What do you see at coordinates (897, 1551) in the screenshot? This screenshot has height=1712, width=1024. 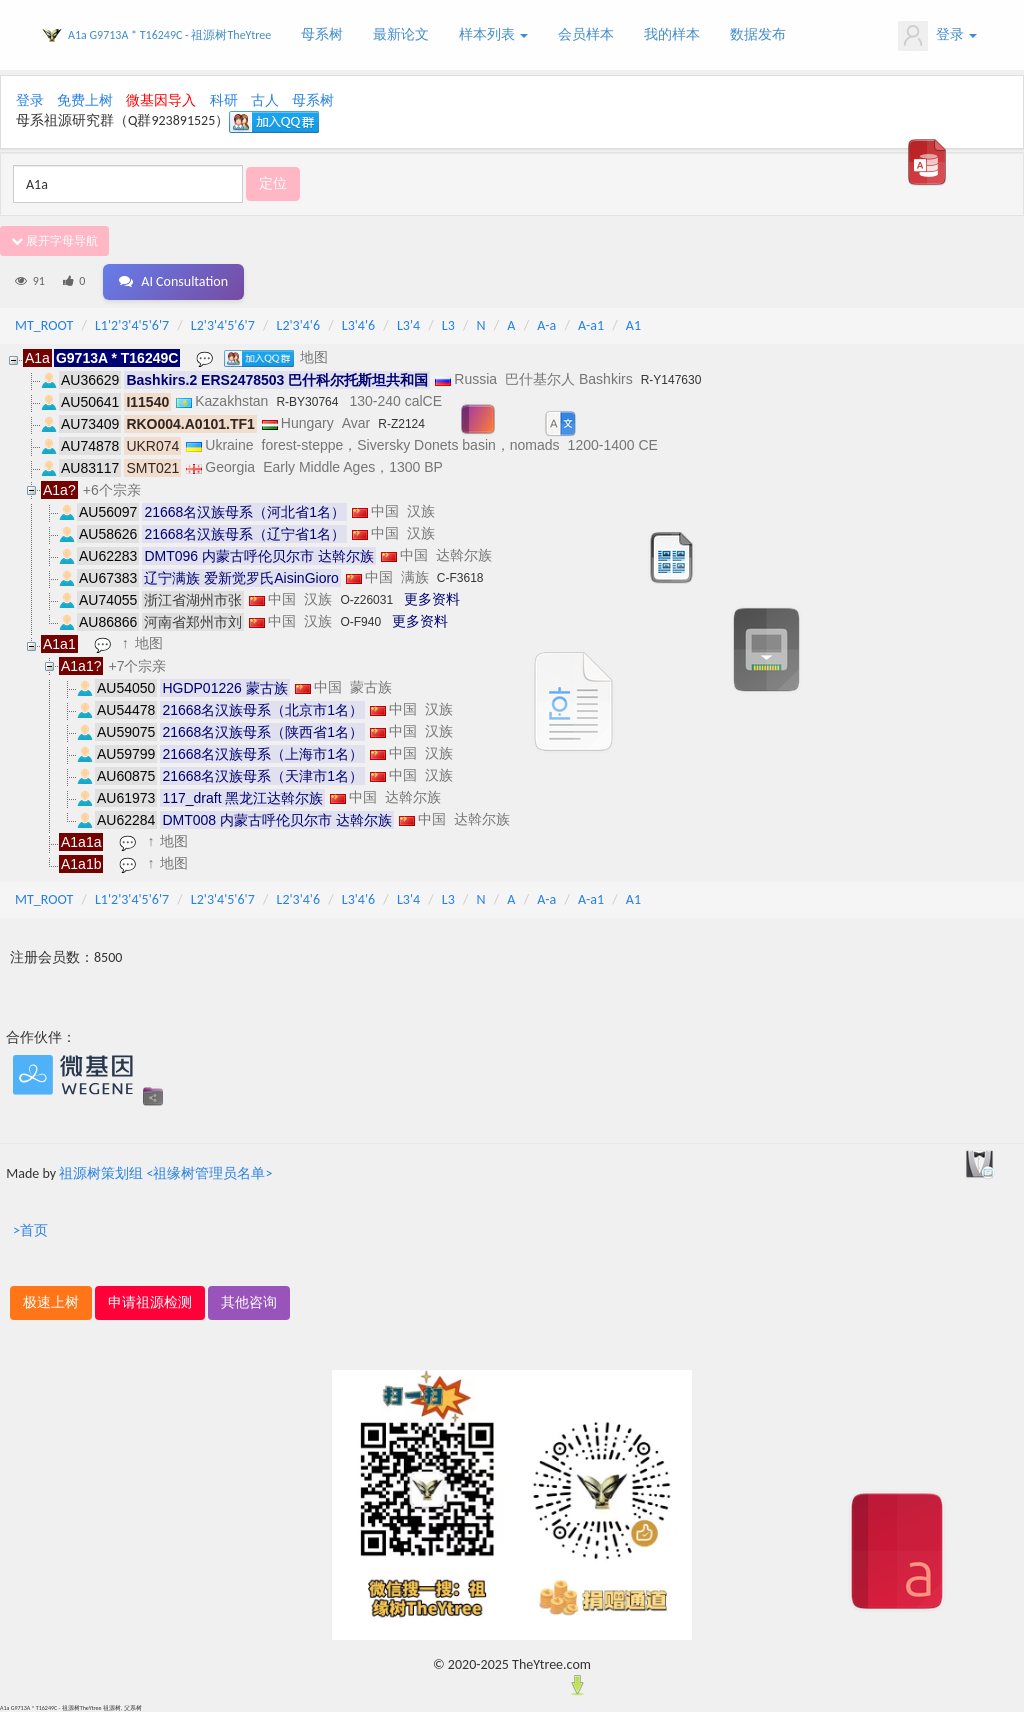 I see `open the dictionary app` at bounding box center [897, 1551].